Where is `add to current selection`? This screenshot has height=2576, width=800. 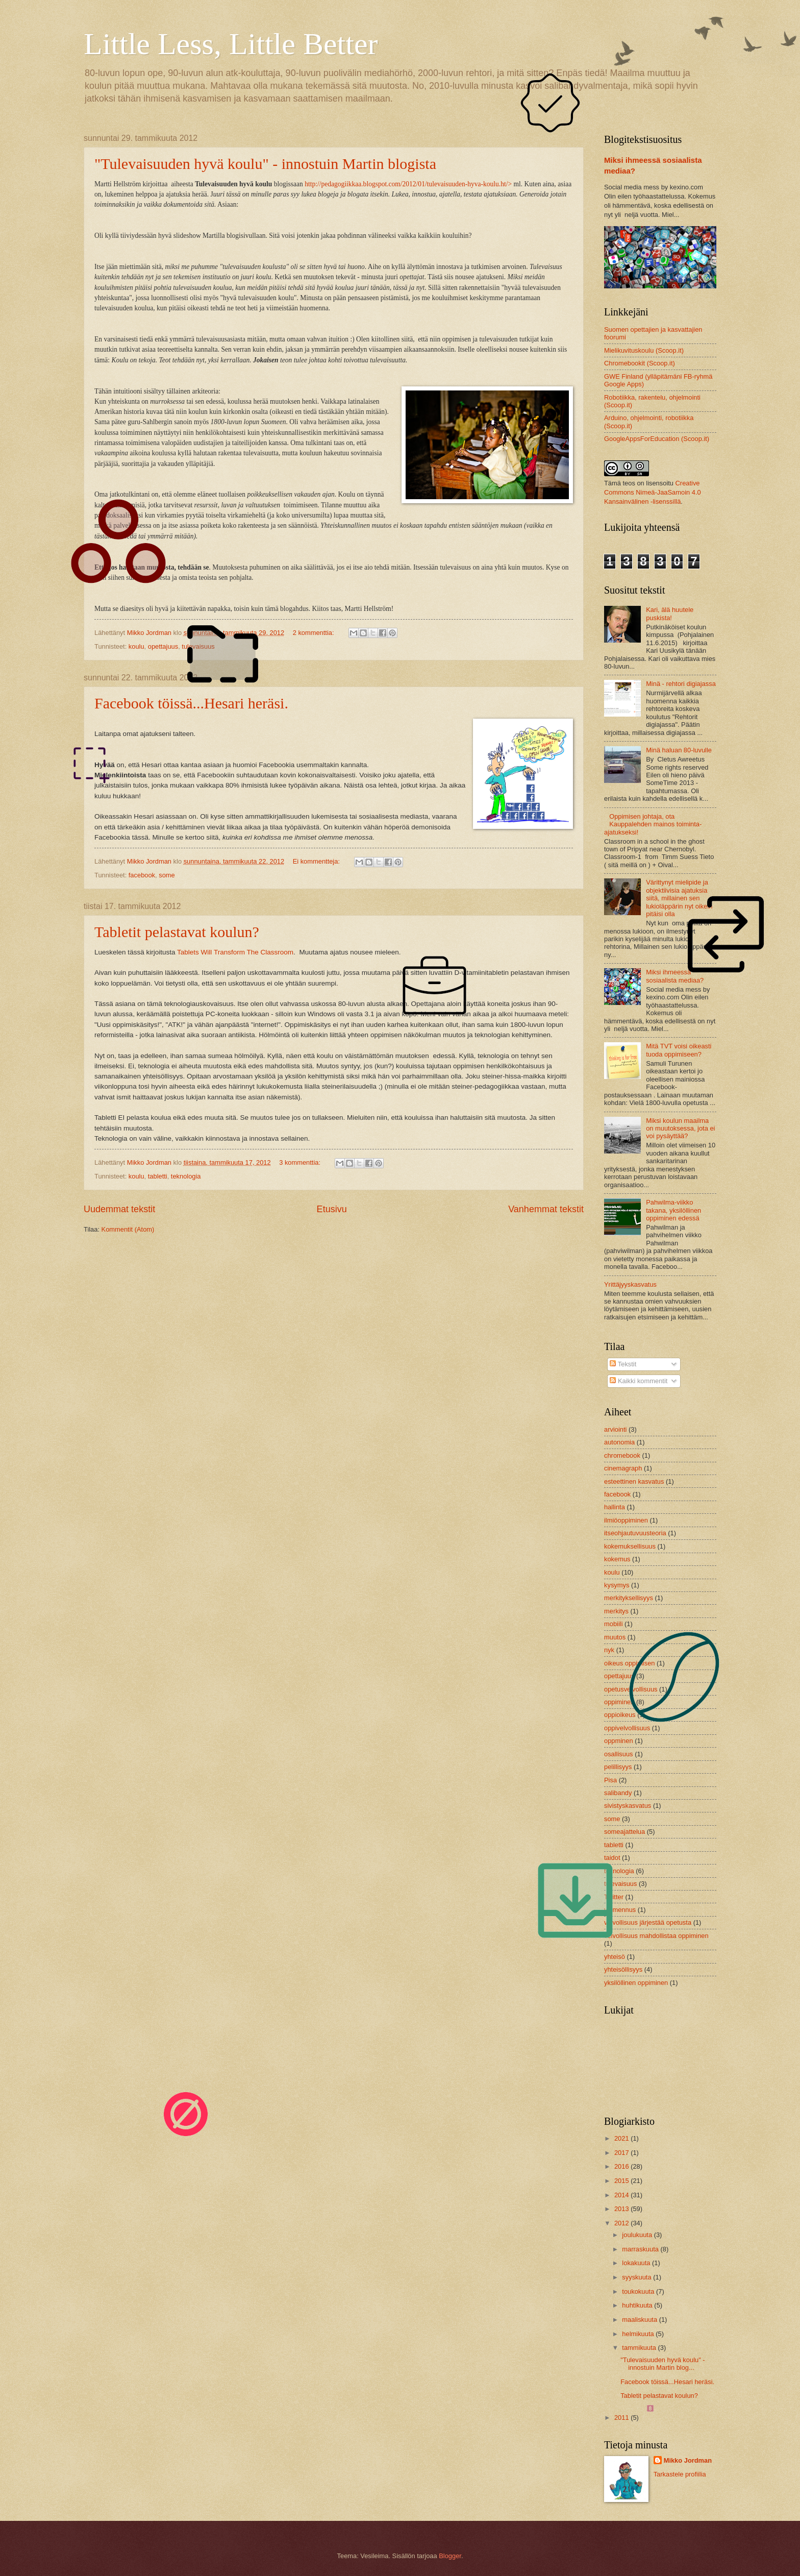
add to current selection is located at coordinates (89, 763).